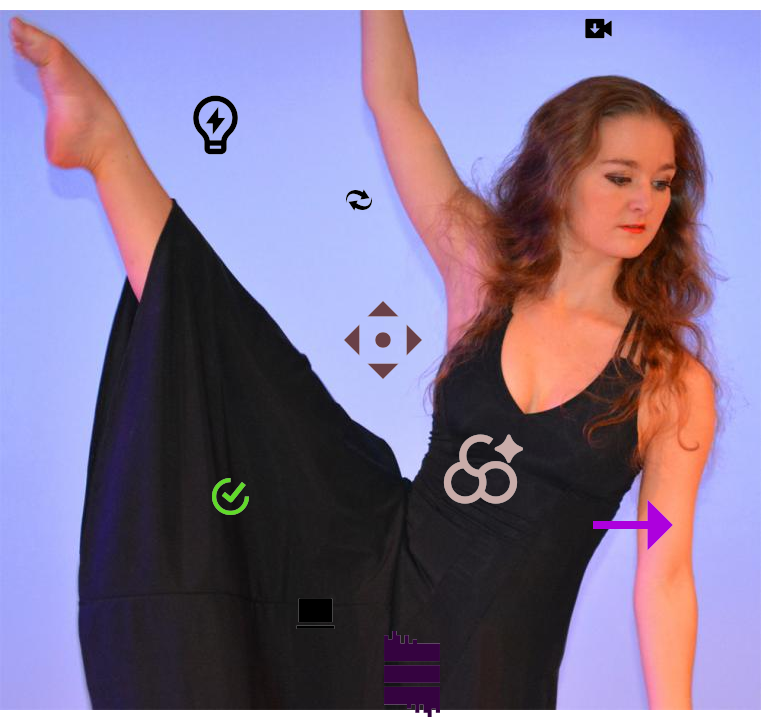 The height and width of the screenshot is (720, 761). I want to click on open the TickTick task management app, so click(230, 496).